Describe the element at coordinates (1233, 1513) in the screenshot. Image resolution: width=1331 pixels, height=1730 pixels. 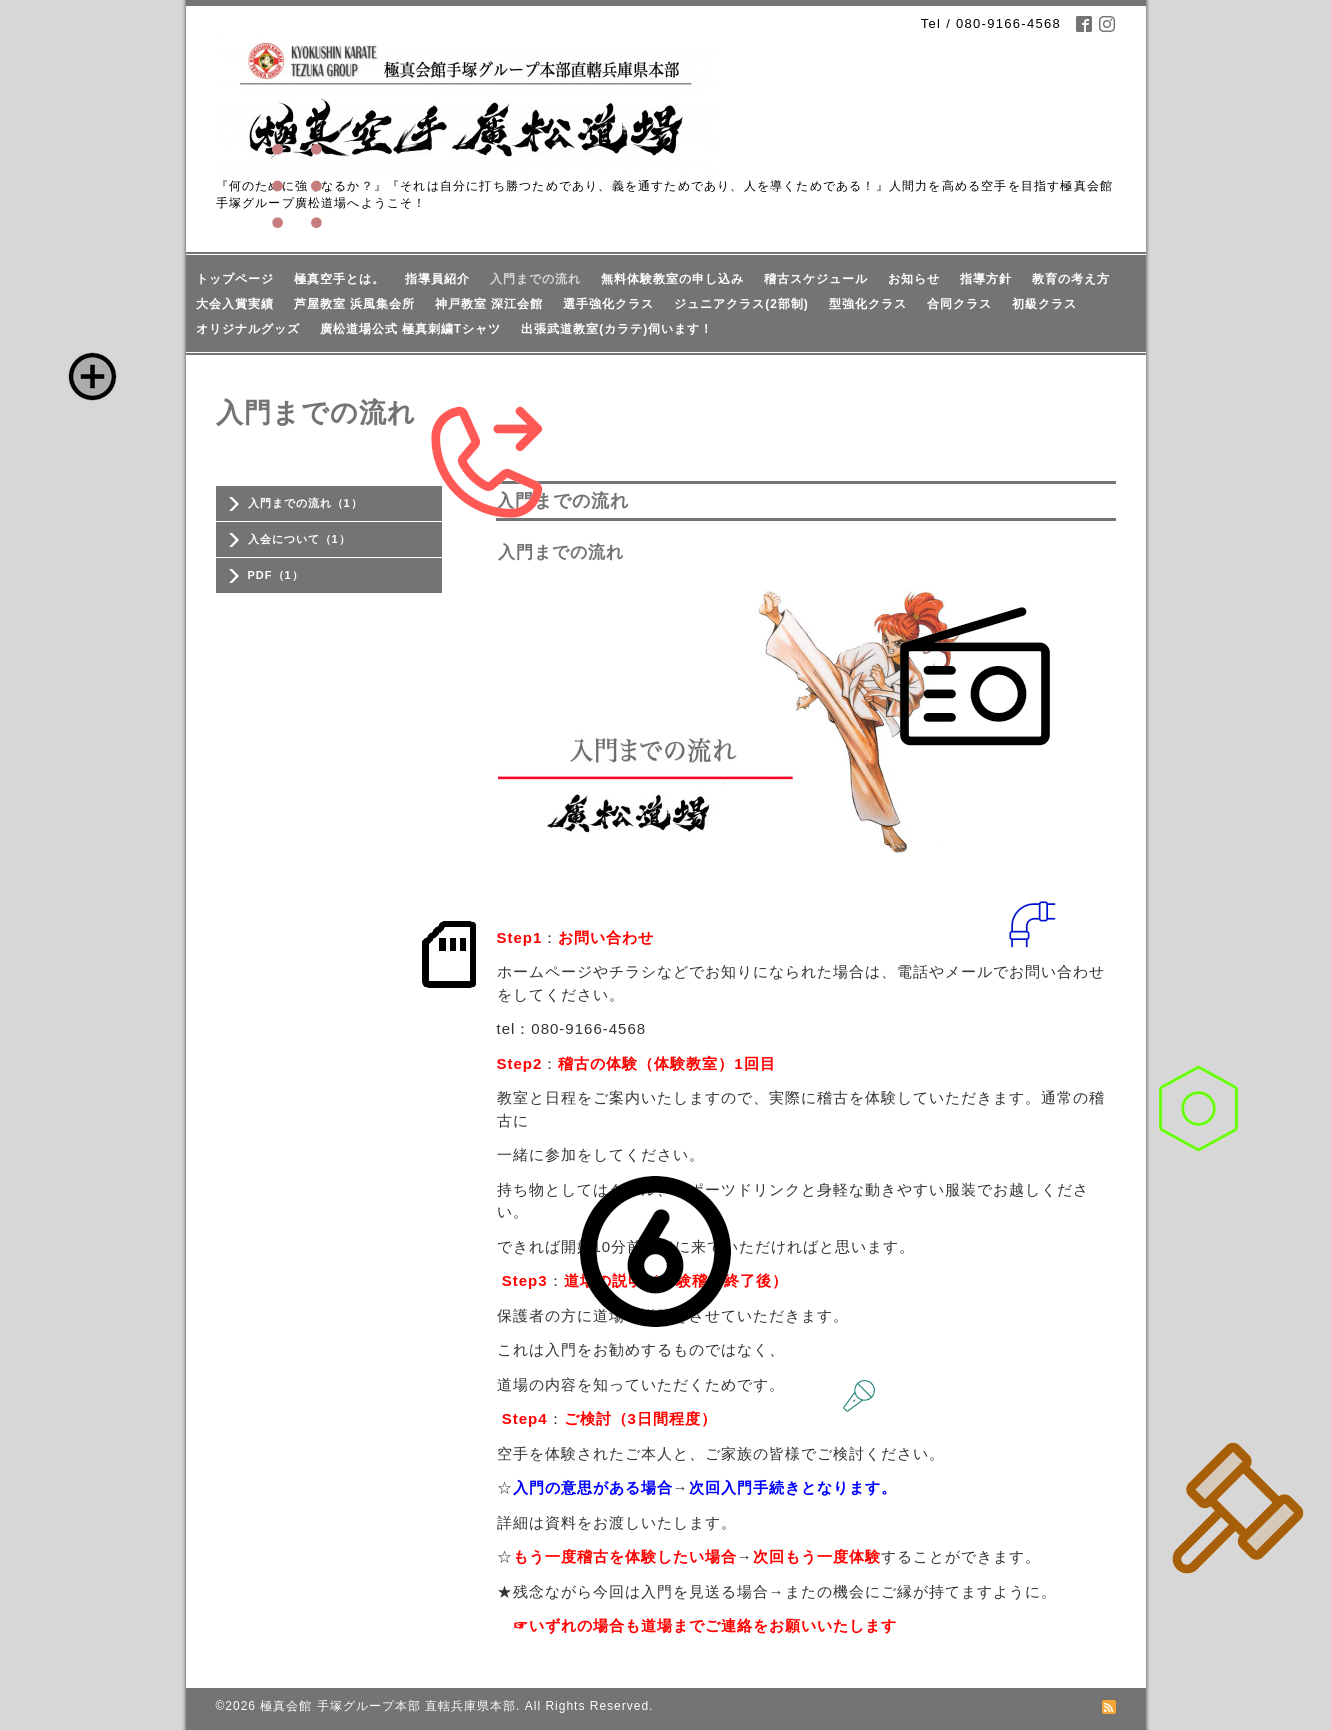
I see `access legal or terms of service information` at that location.